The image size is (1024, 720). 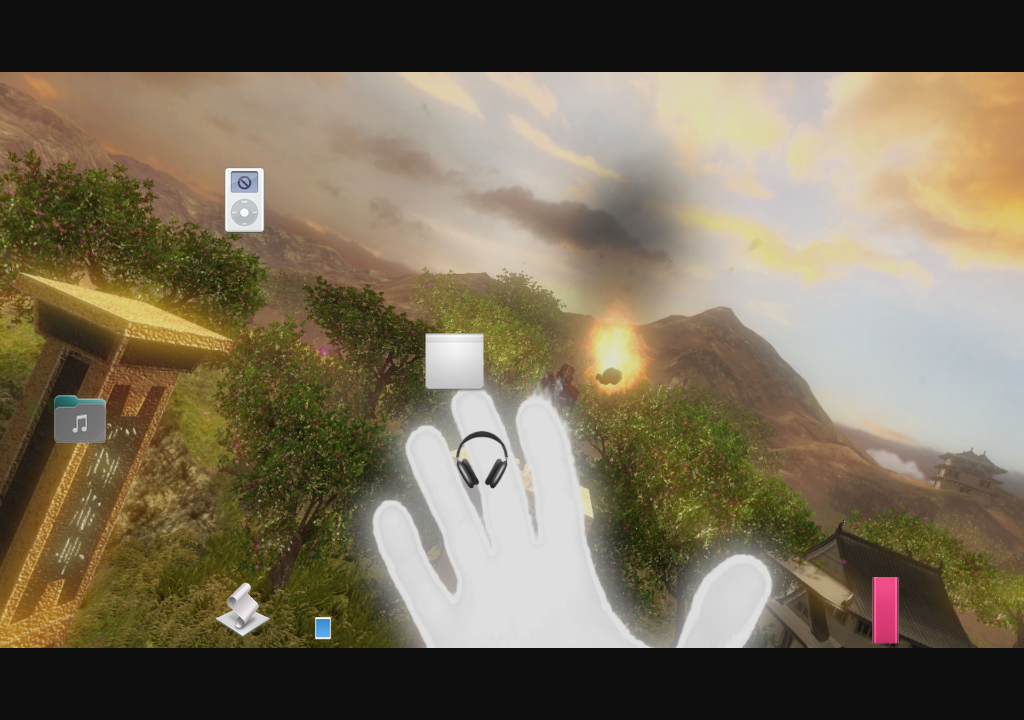 What do you see at coordinates (323, 628) in the screenshot?
I see `manage connected iPad device` at bounding box center [323, 628].